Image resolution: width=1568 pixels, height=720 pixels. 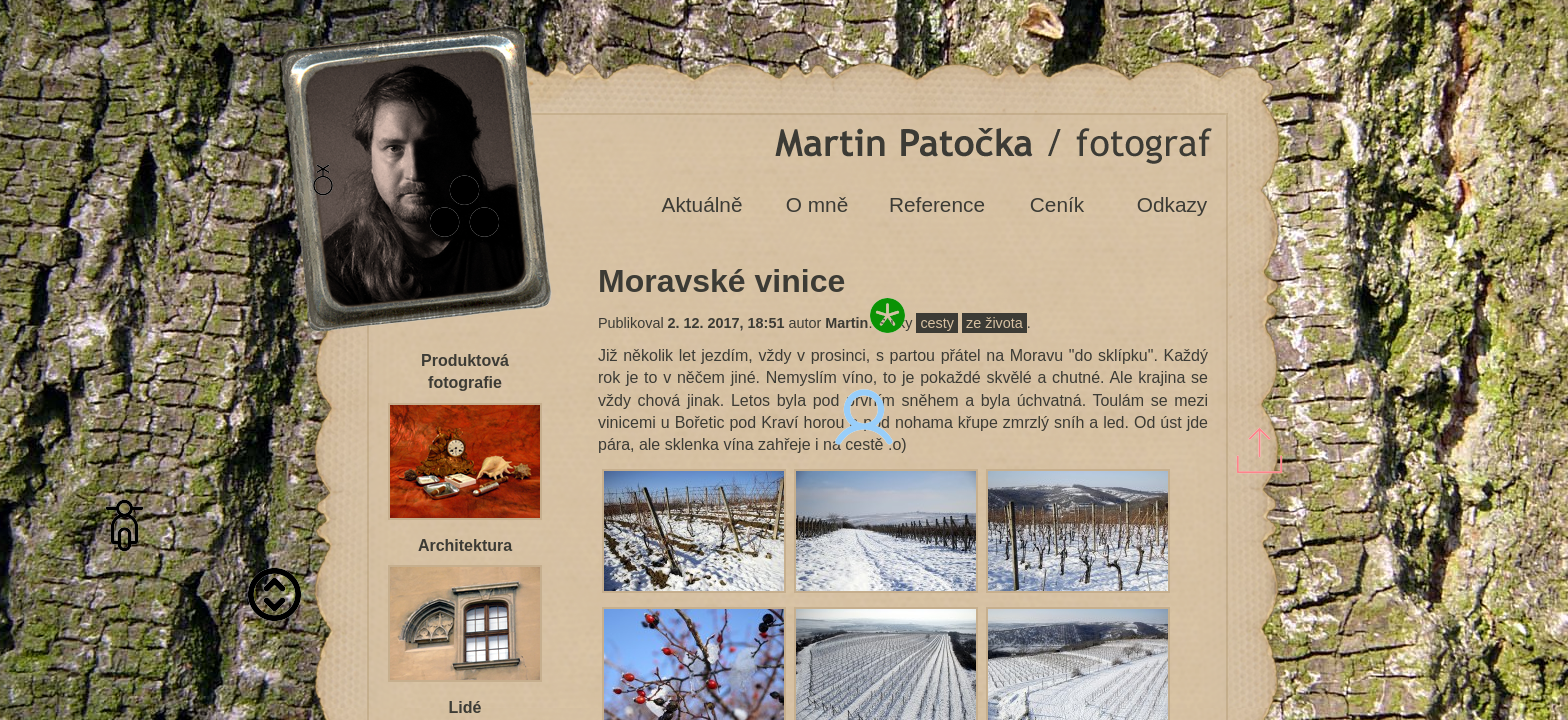 What do you see at coordinates (124, 525) in the screenshot?
I see `select moped or scooter as transportation mode` at bounding box center [124, 525].